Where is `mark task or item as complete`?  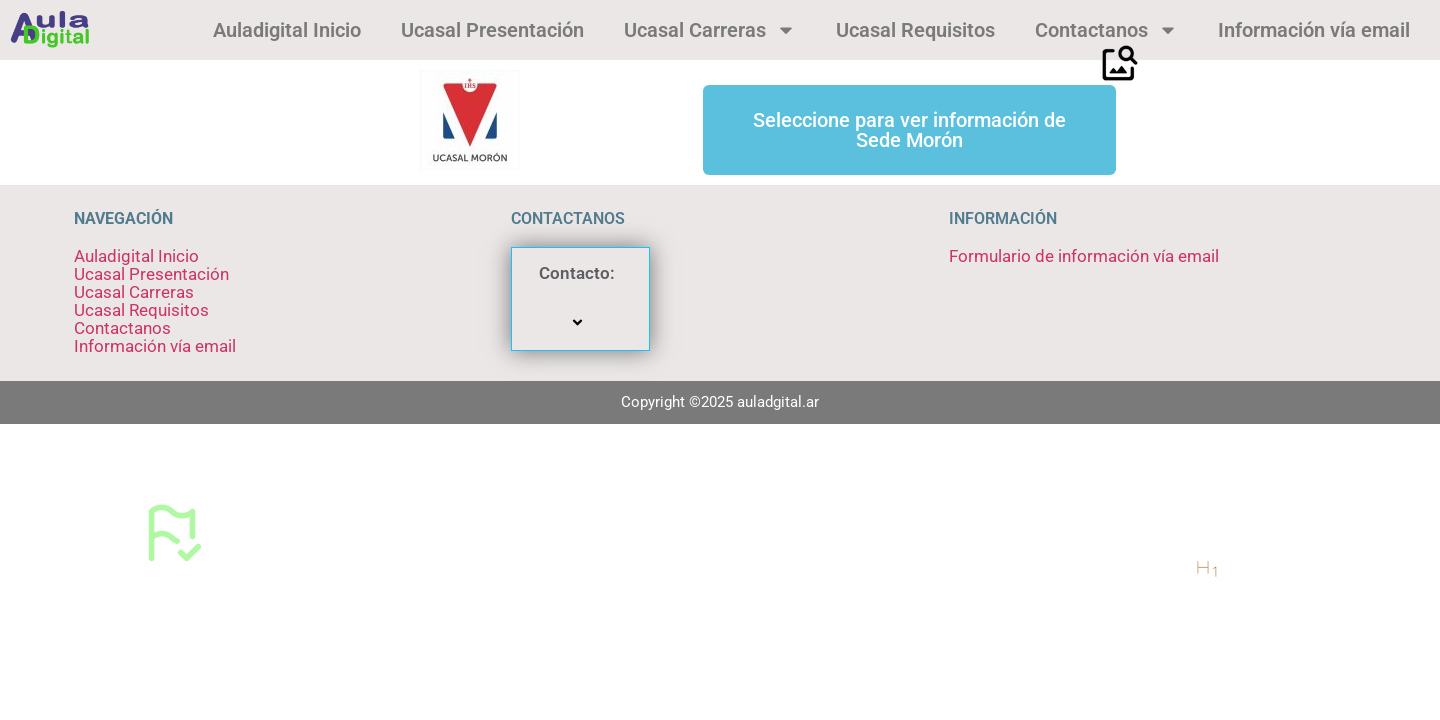
mark task or item as complete is located at coordinates (172, 532).